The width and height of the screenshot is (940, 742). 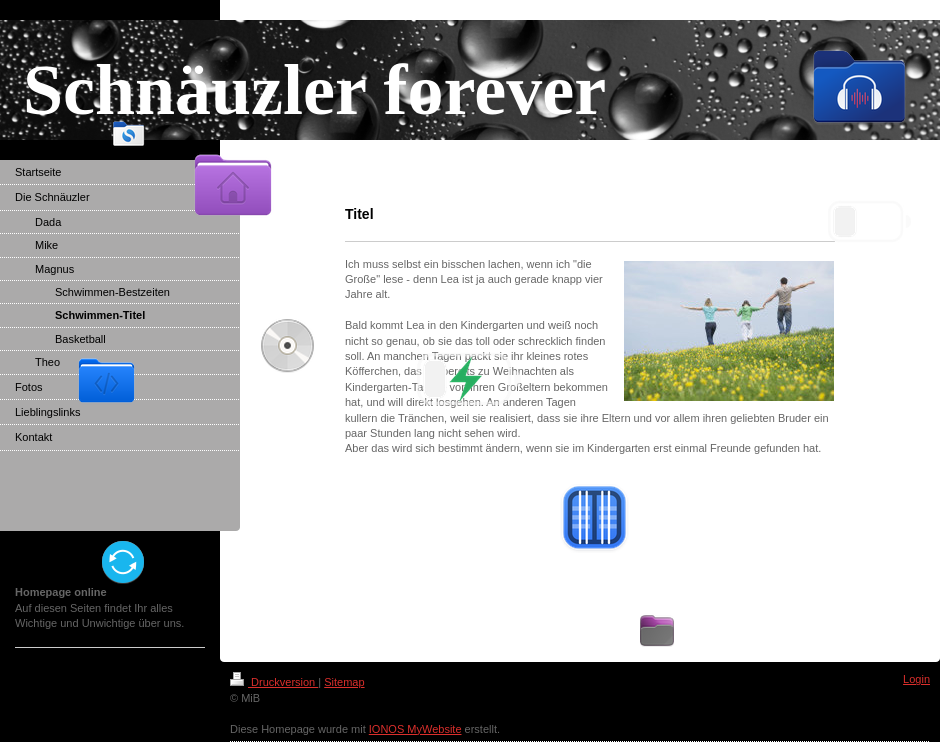 I want to click on open simplenote files folder, so click(x=128, y=134).